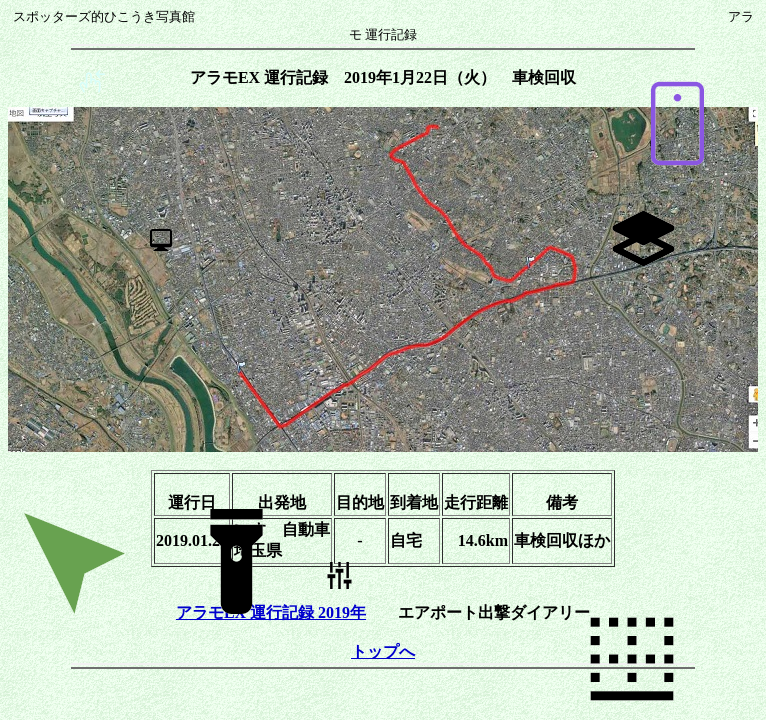 The height and width of the screenshot is (720, 766). I want to click on show current location on map, so click(74, 563).